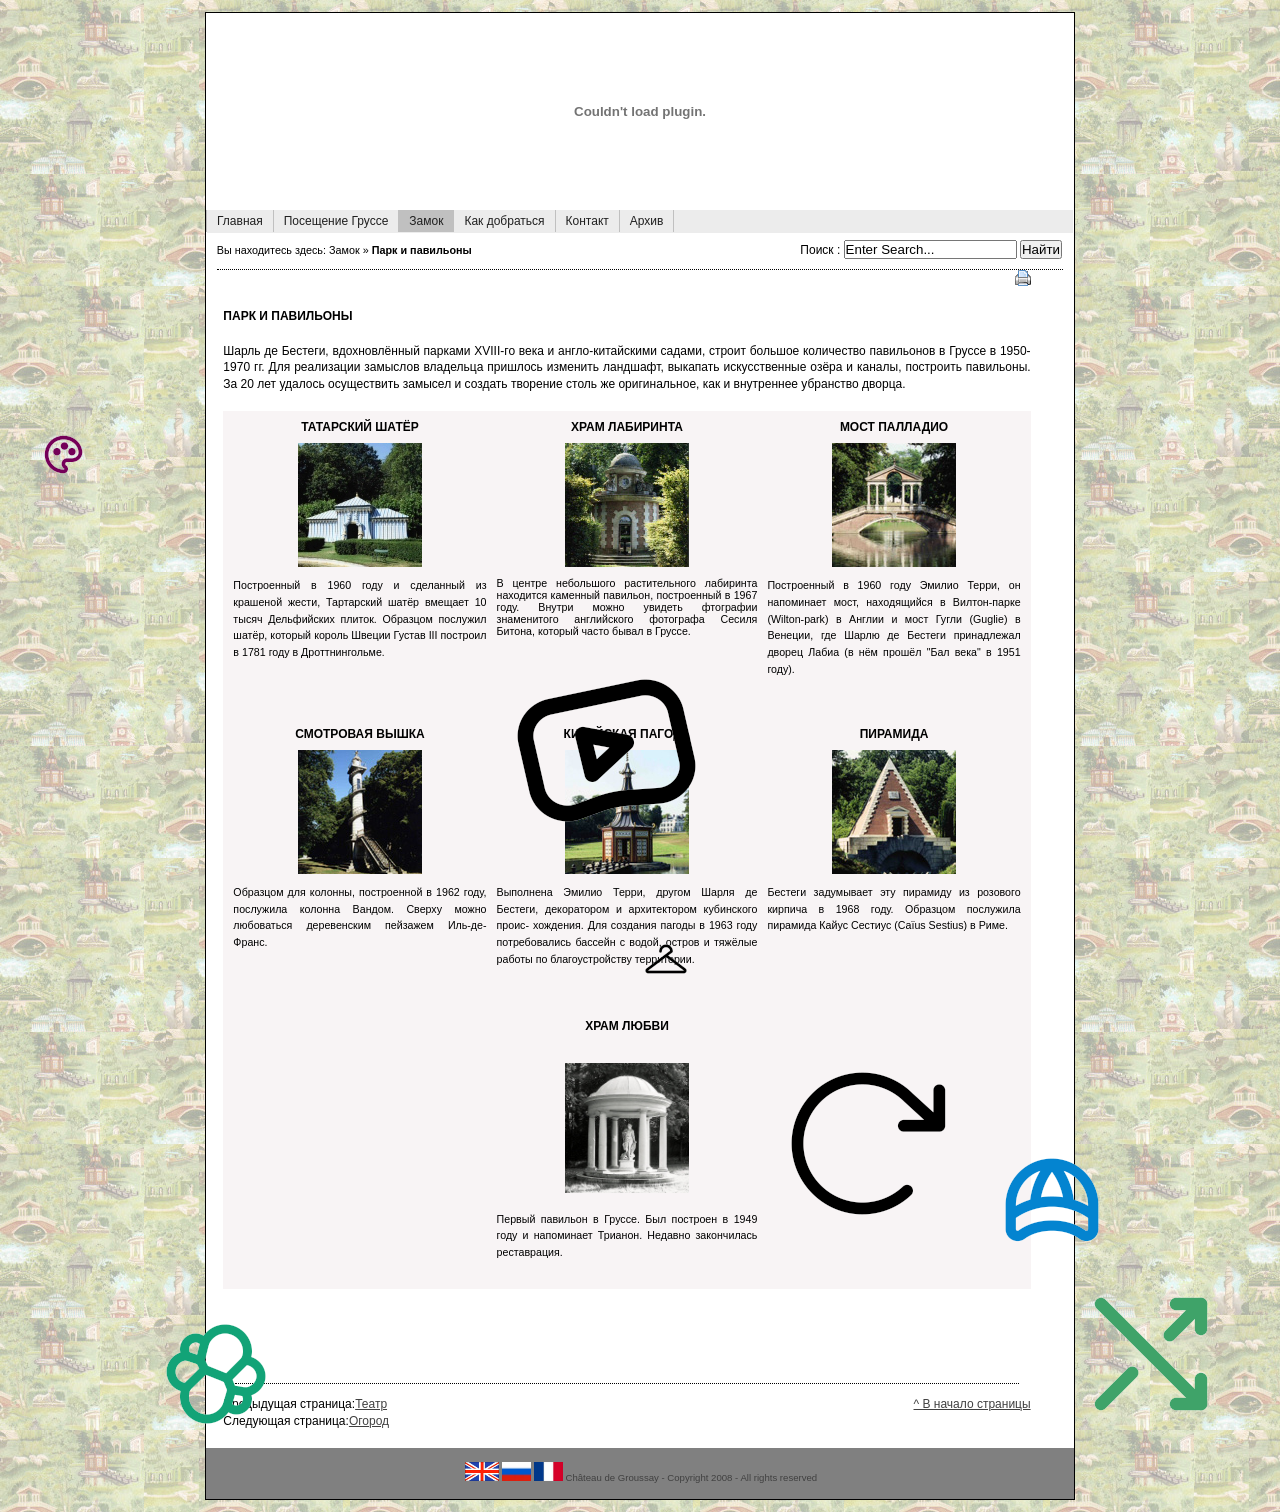 This screenshot has width=1280, height=1512. Describe the element at coordinates (666, 961) in the screenshot. I see `access wardrobe or clothing options` at that location.